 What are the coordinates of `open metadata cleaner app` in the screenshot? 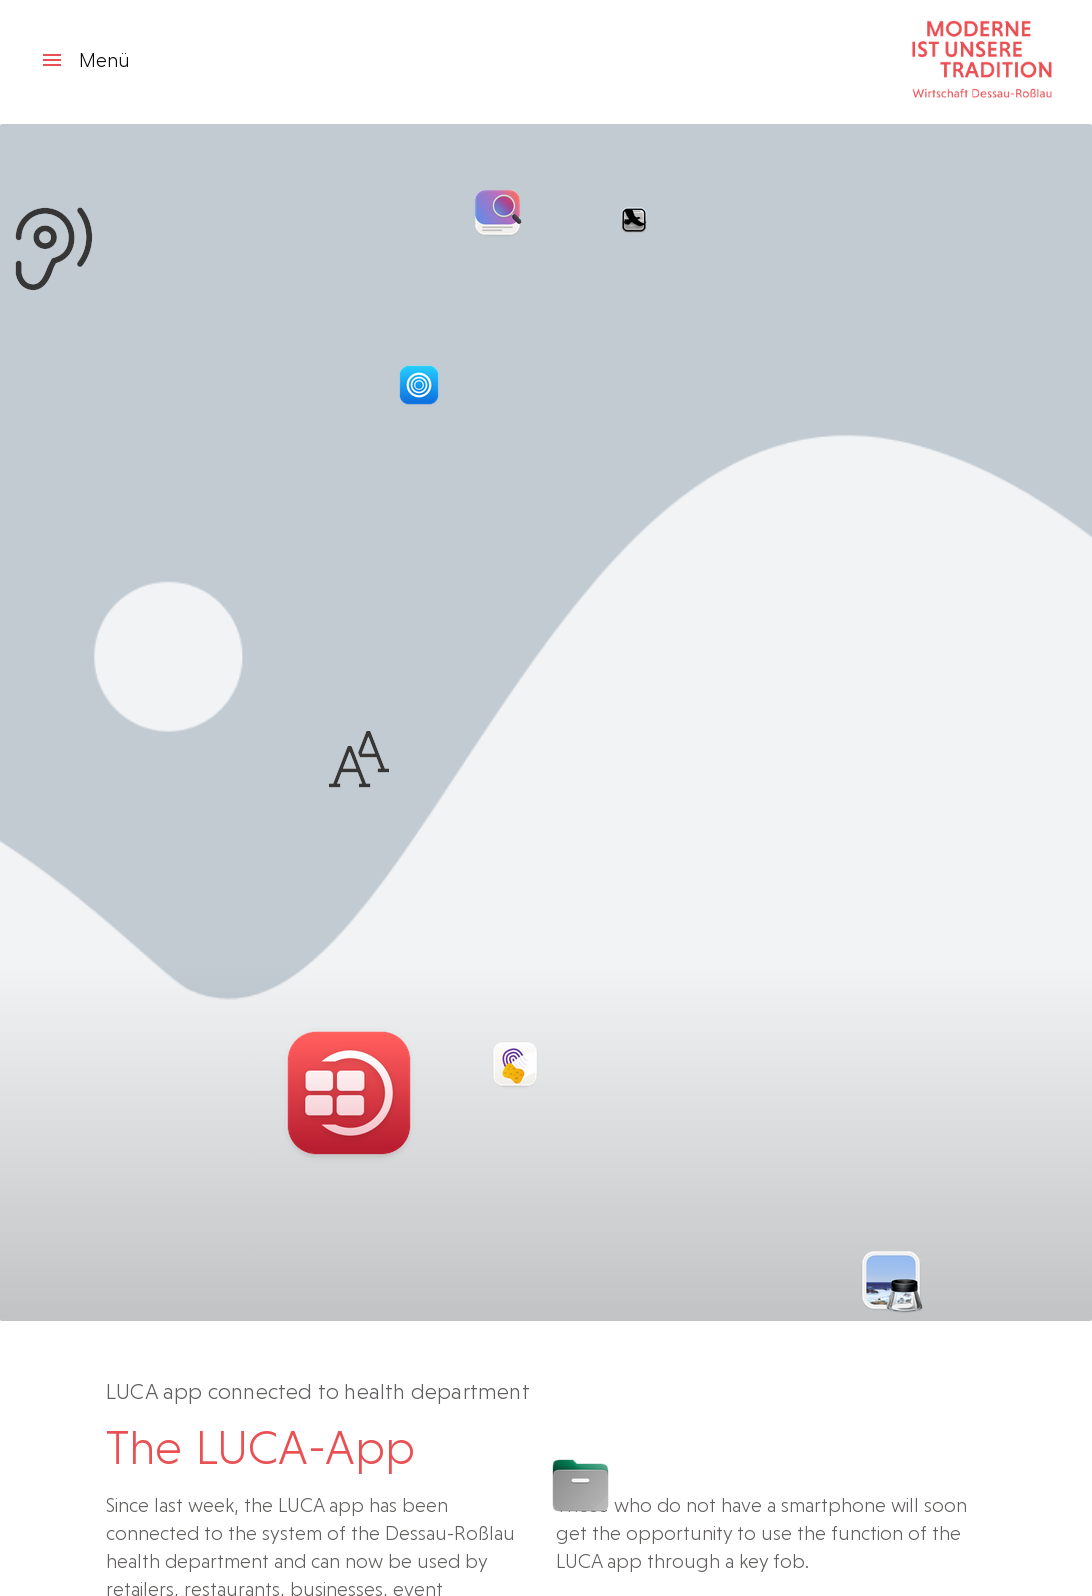 It's located at (515, 1064).